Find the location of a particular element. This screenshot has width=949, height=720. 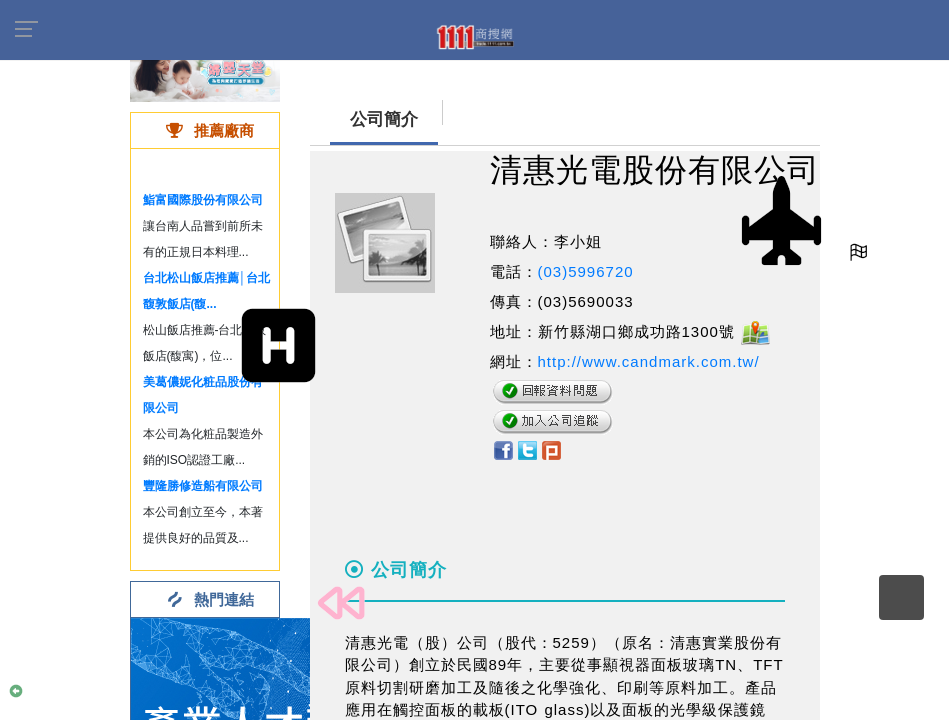

indicates a finish line or goal completion is located at coordinates (858, 252).